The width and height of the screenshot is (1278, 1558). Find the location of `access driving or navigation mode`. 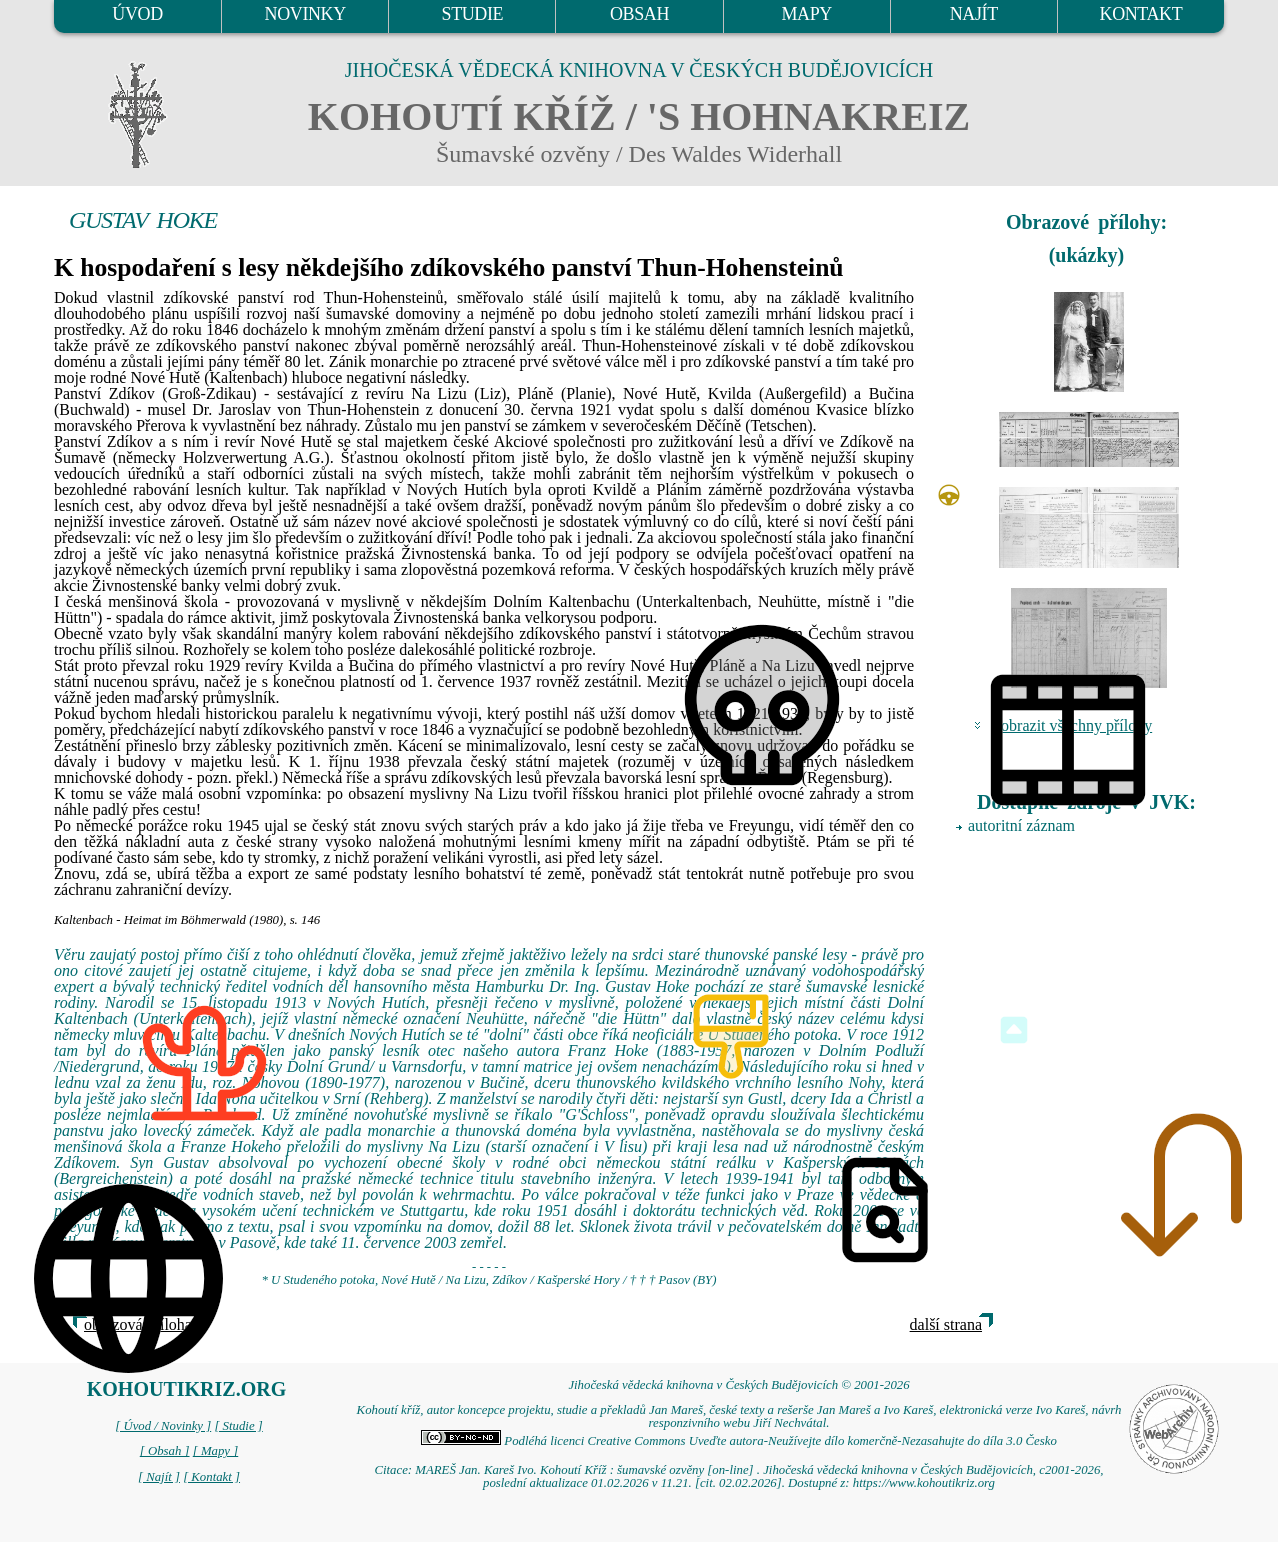

access driving or navigation mode is located at coordinates (949, 495).